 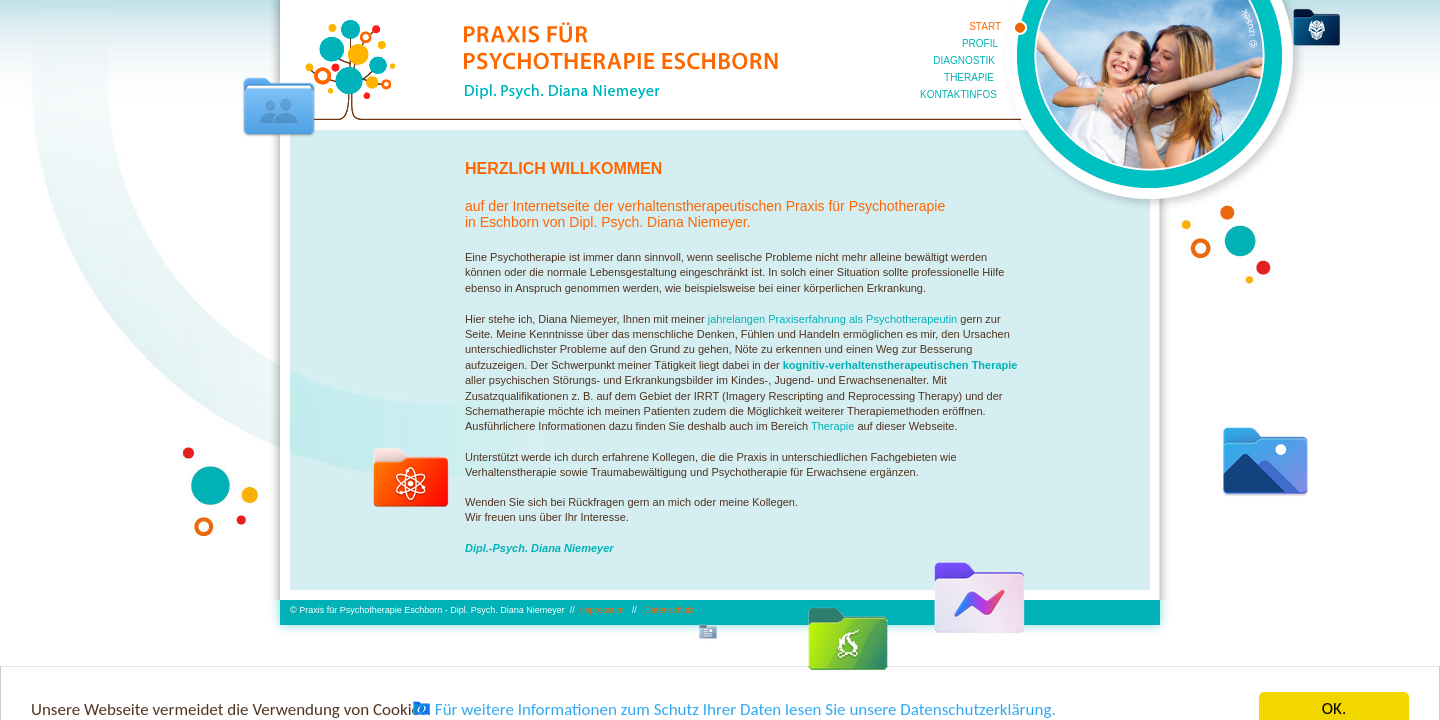 I want to click on open pictures folder, so click(x=1265, y=463).